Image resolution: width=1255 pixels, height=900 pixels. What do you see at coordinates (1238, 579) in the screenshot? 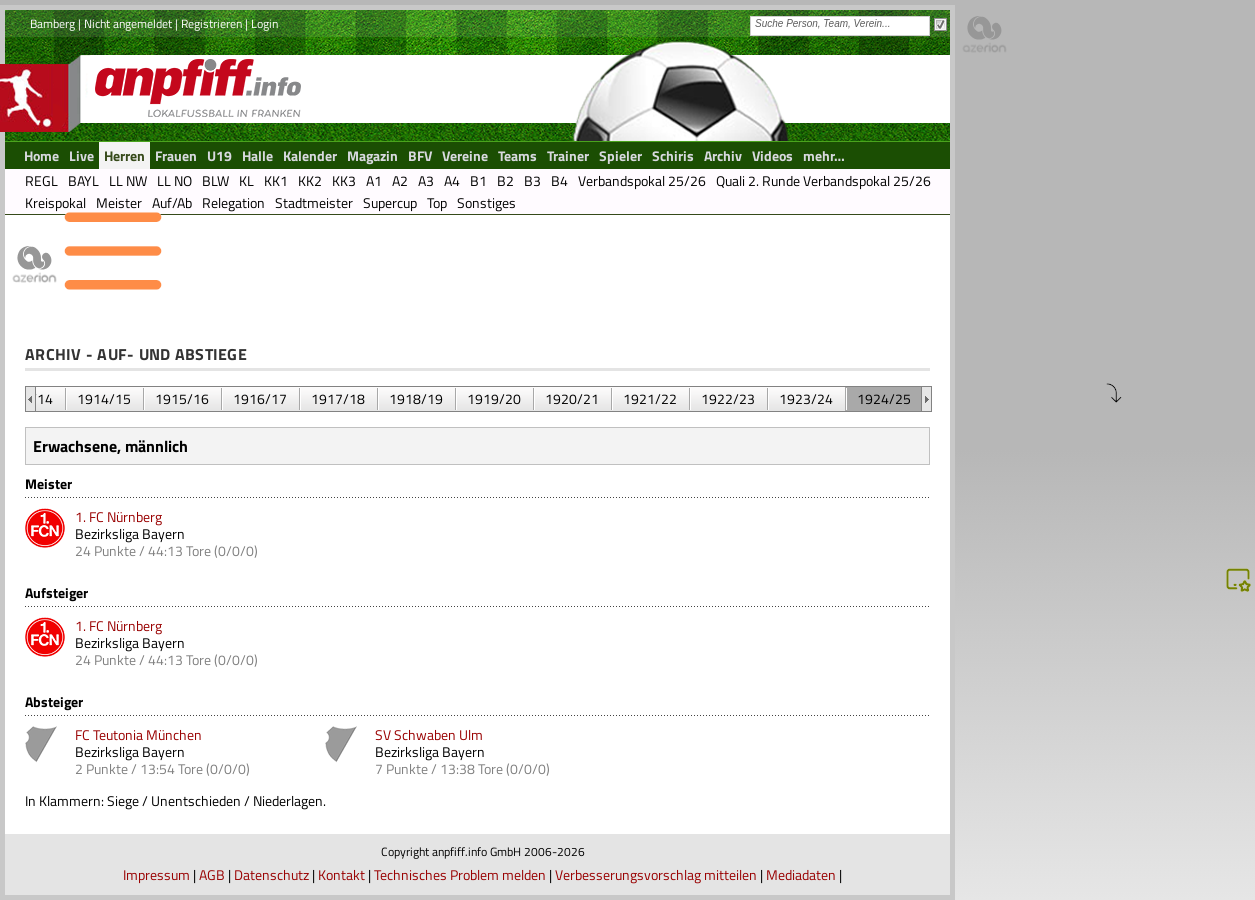
I see `mark this tablet as a favorite device` at bounding box center [1238, 579].